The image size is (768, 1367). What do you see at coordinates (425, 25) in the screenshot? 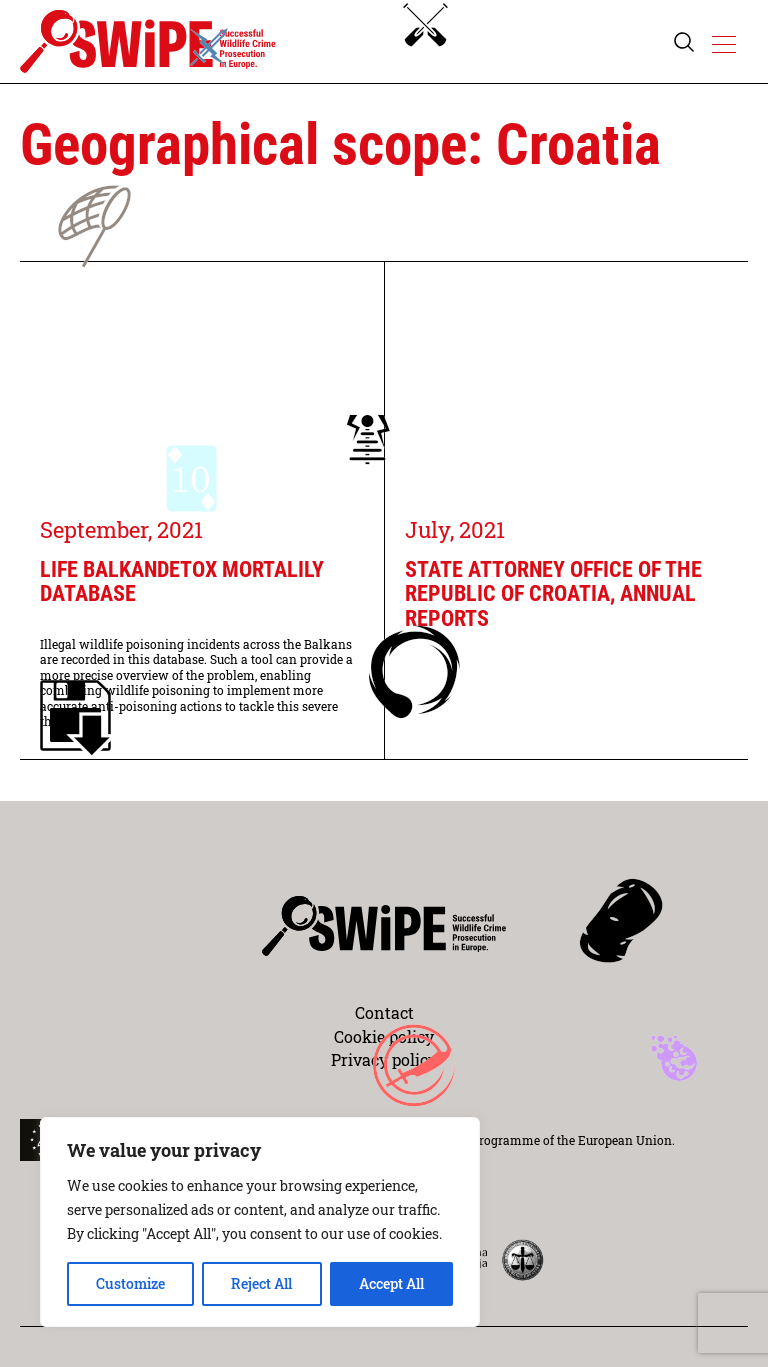
I see `access water sports or kayaking activities` at bounding box center [425, 25].